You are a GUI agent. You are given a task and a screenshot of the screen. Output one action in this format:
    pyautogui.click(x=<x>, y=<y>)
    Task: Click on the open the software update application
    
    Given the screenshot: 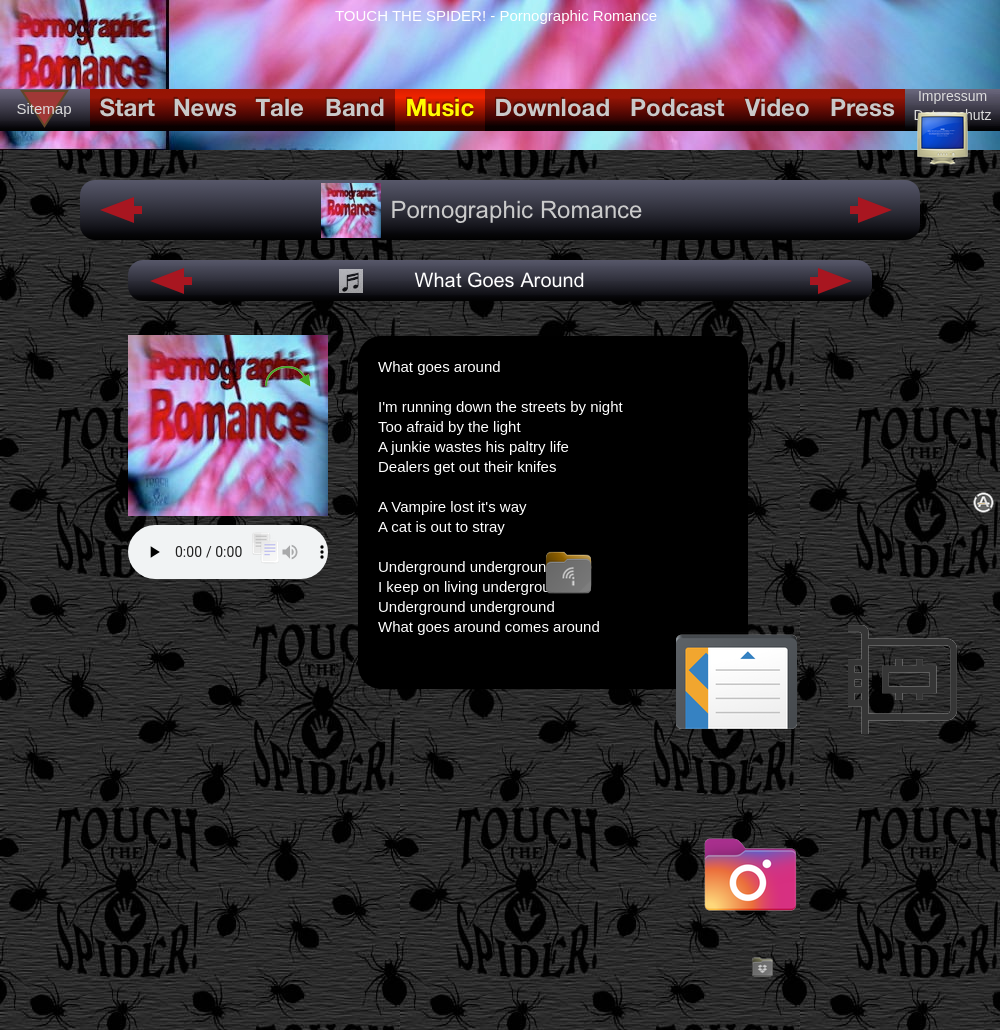 What is the action you would take?
    pyautogui.click(x=983, y=502)
    